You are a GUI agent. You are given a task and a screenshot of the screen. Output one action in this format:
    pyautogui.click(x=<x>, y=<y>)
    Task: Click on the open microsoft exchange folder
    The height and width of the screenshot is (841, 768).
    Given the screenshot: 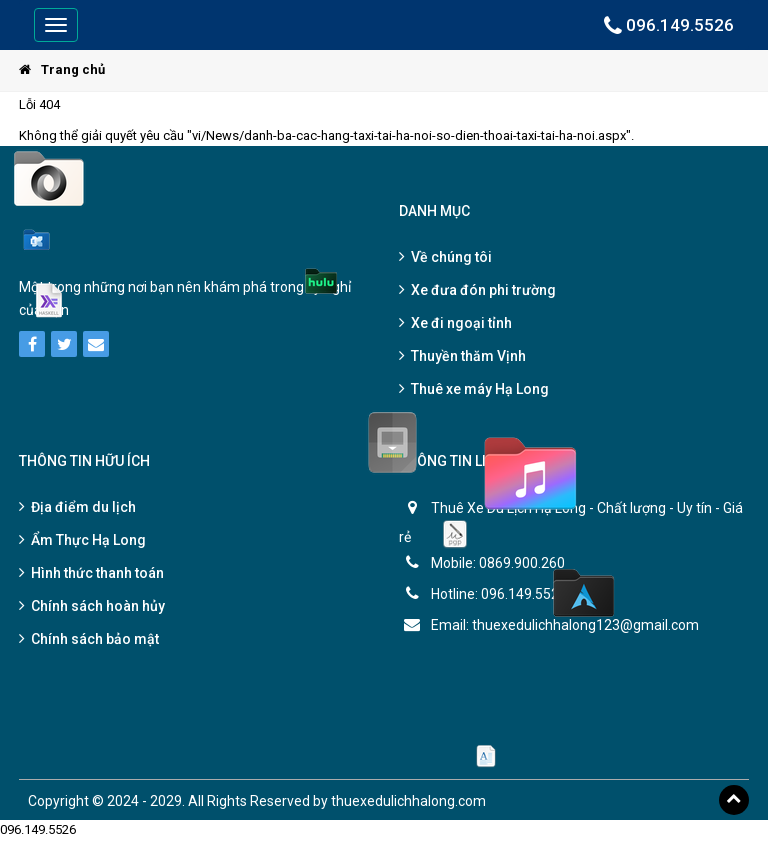 What is the action you would take?
    pyautogui.click(x=36, y=240)
    